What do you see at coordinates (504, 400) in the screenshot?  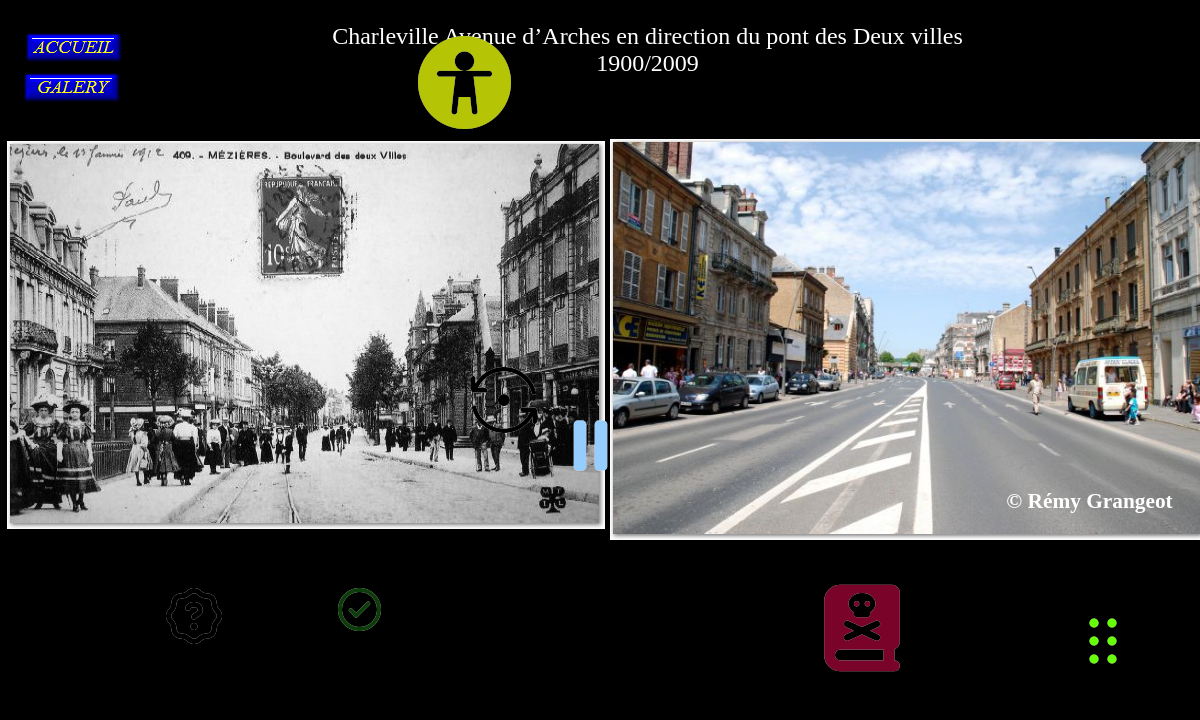 I see `reopen a previously closed issue` at bounding box center [504, 400].